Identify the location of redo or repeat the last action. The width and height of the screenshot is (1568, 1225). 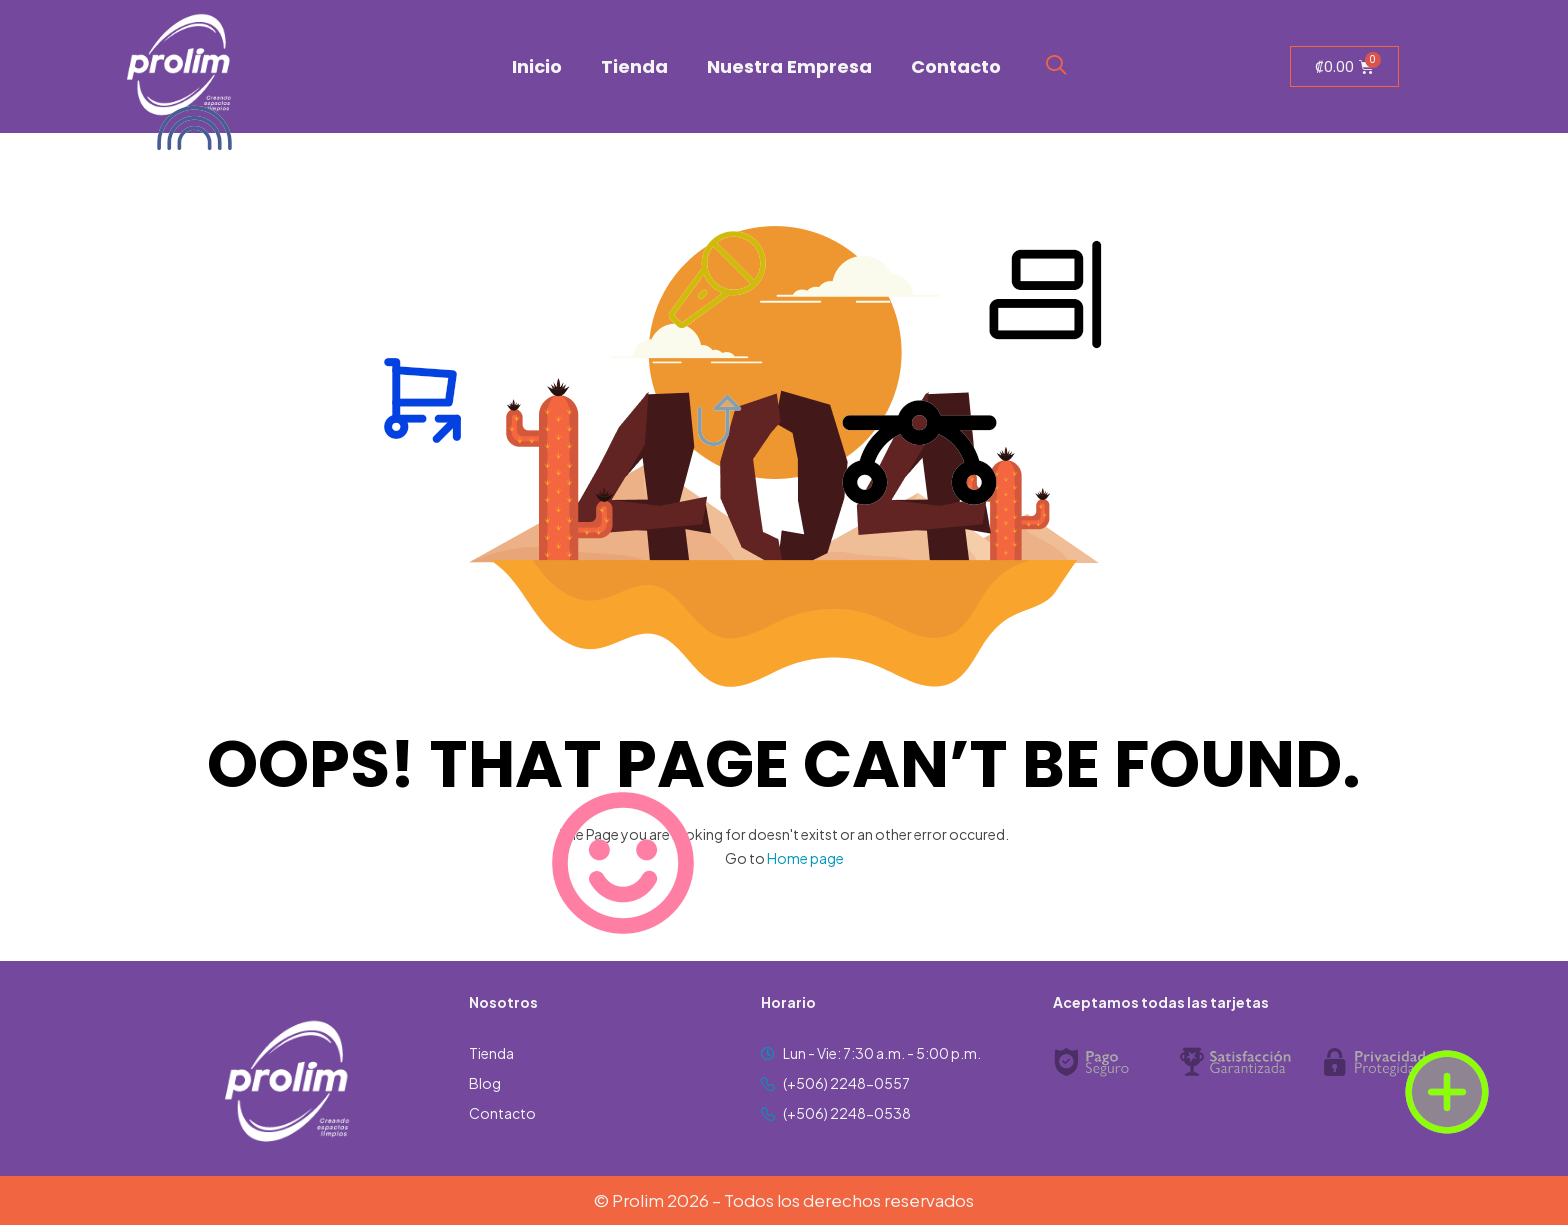
(717, 420).